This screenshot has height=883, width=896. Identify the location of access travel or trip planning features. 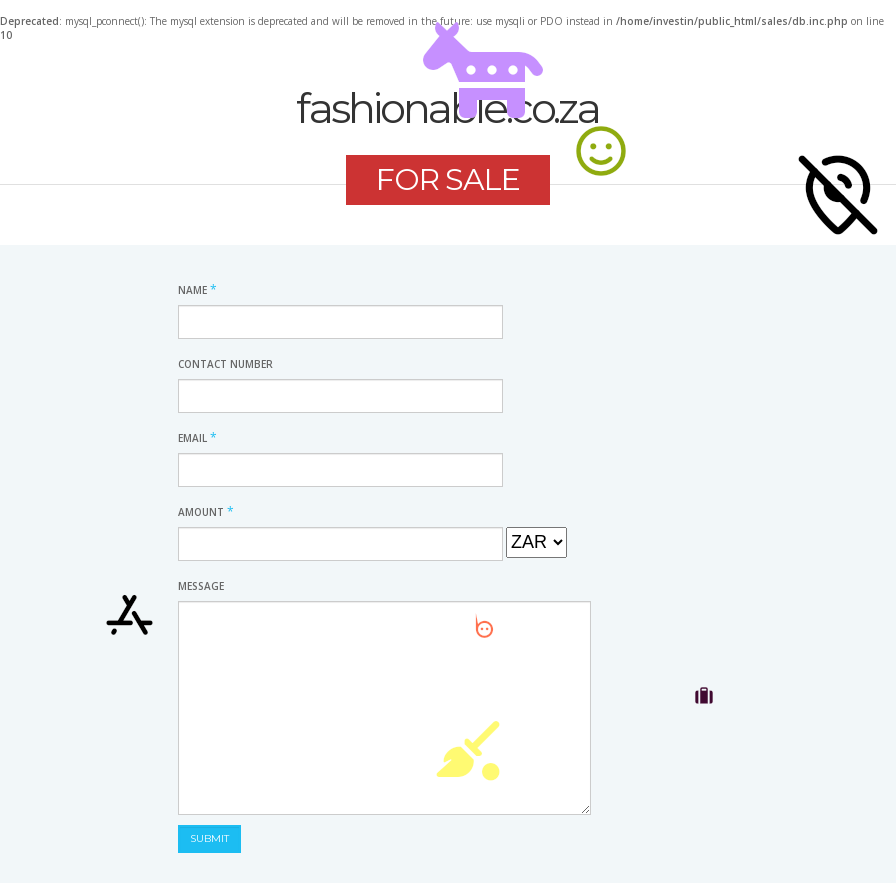
(704, 696).